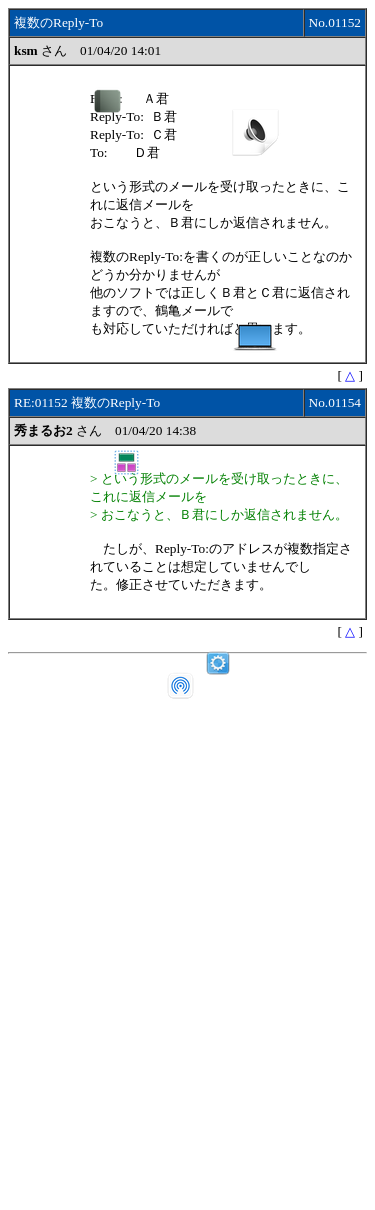 This screenshot has height=1210, width=375. What do you see at coordinates (218, 663) in the screenshot?
I see `windows installer package file` at bounding box center [218, 663].